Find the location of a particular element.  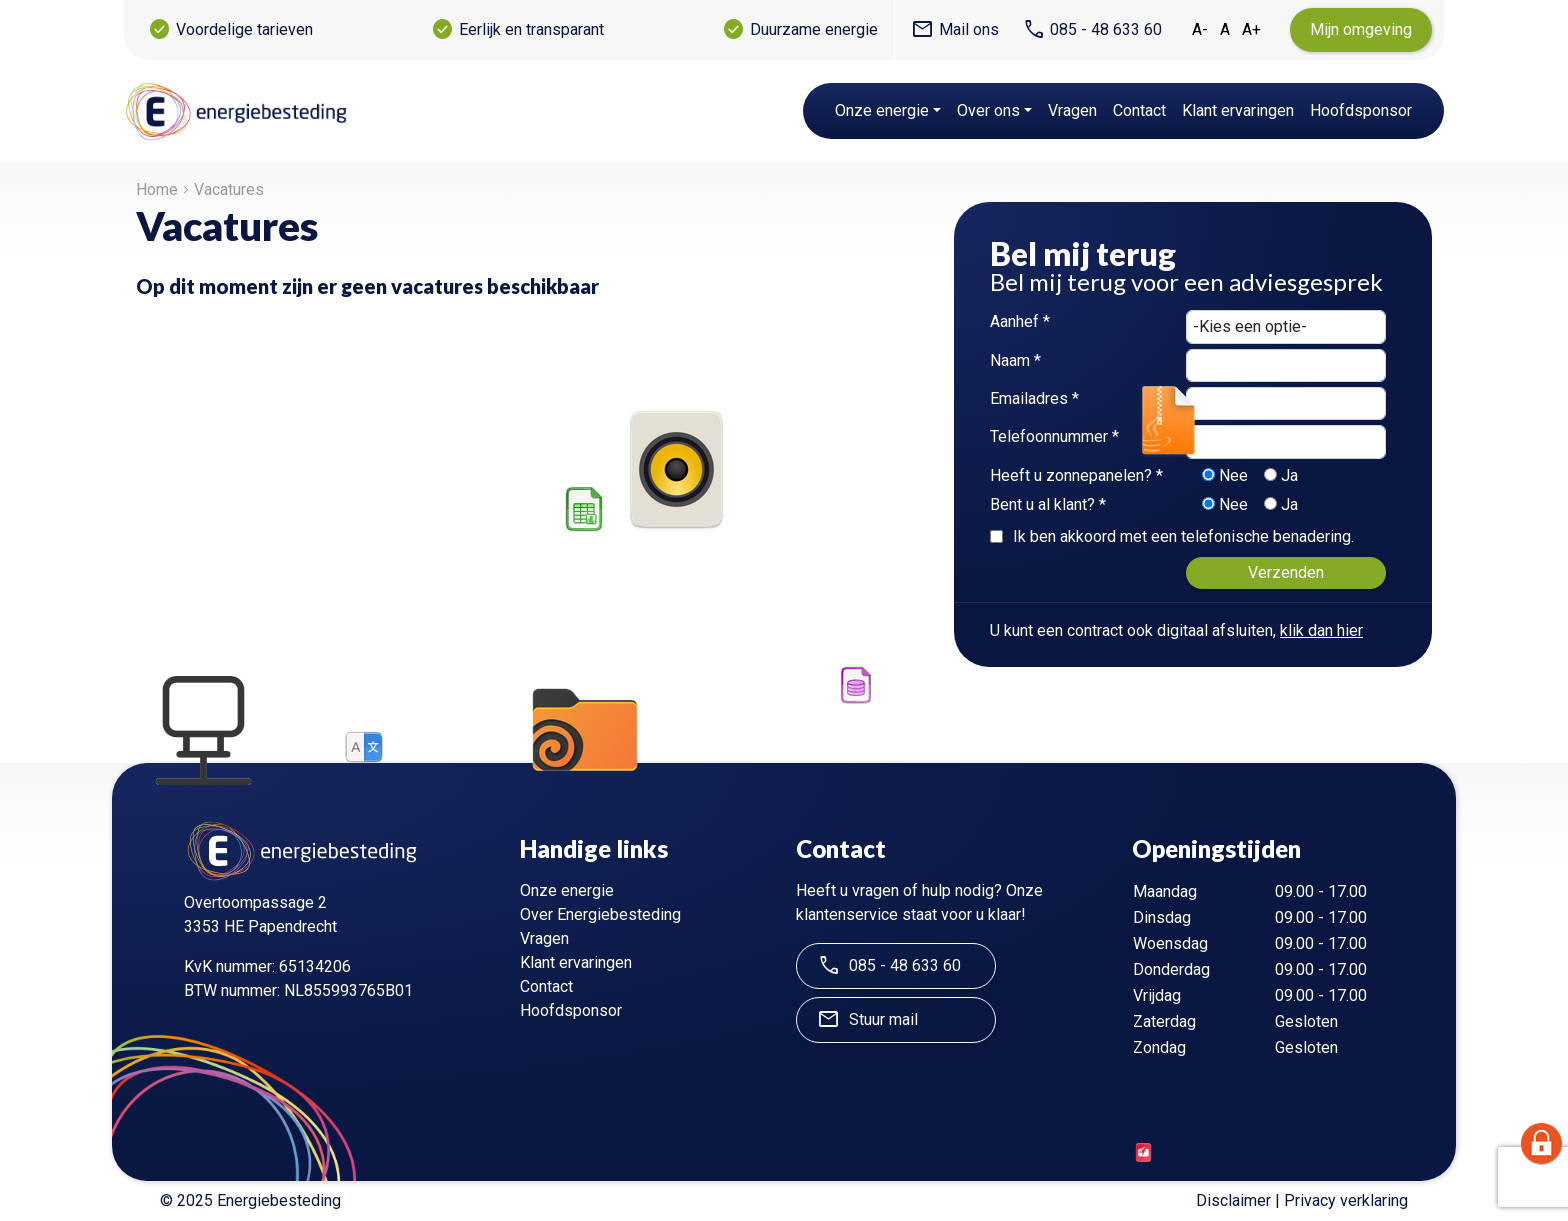

a java archive (jar) file is located at coordinates (1168, 421).